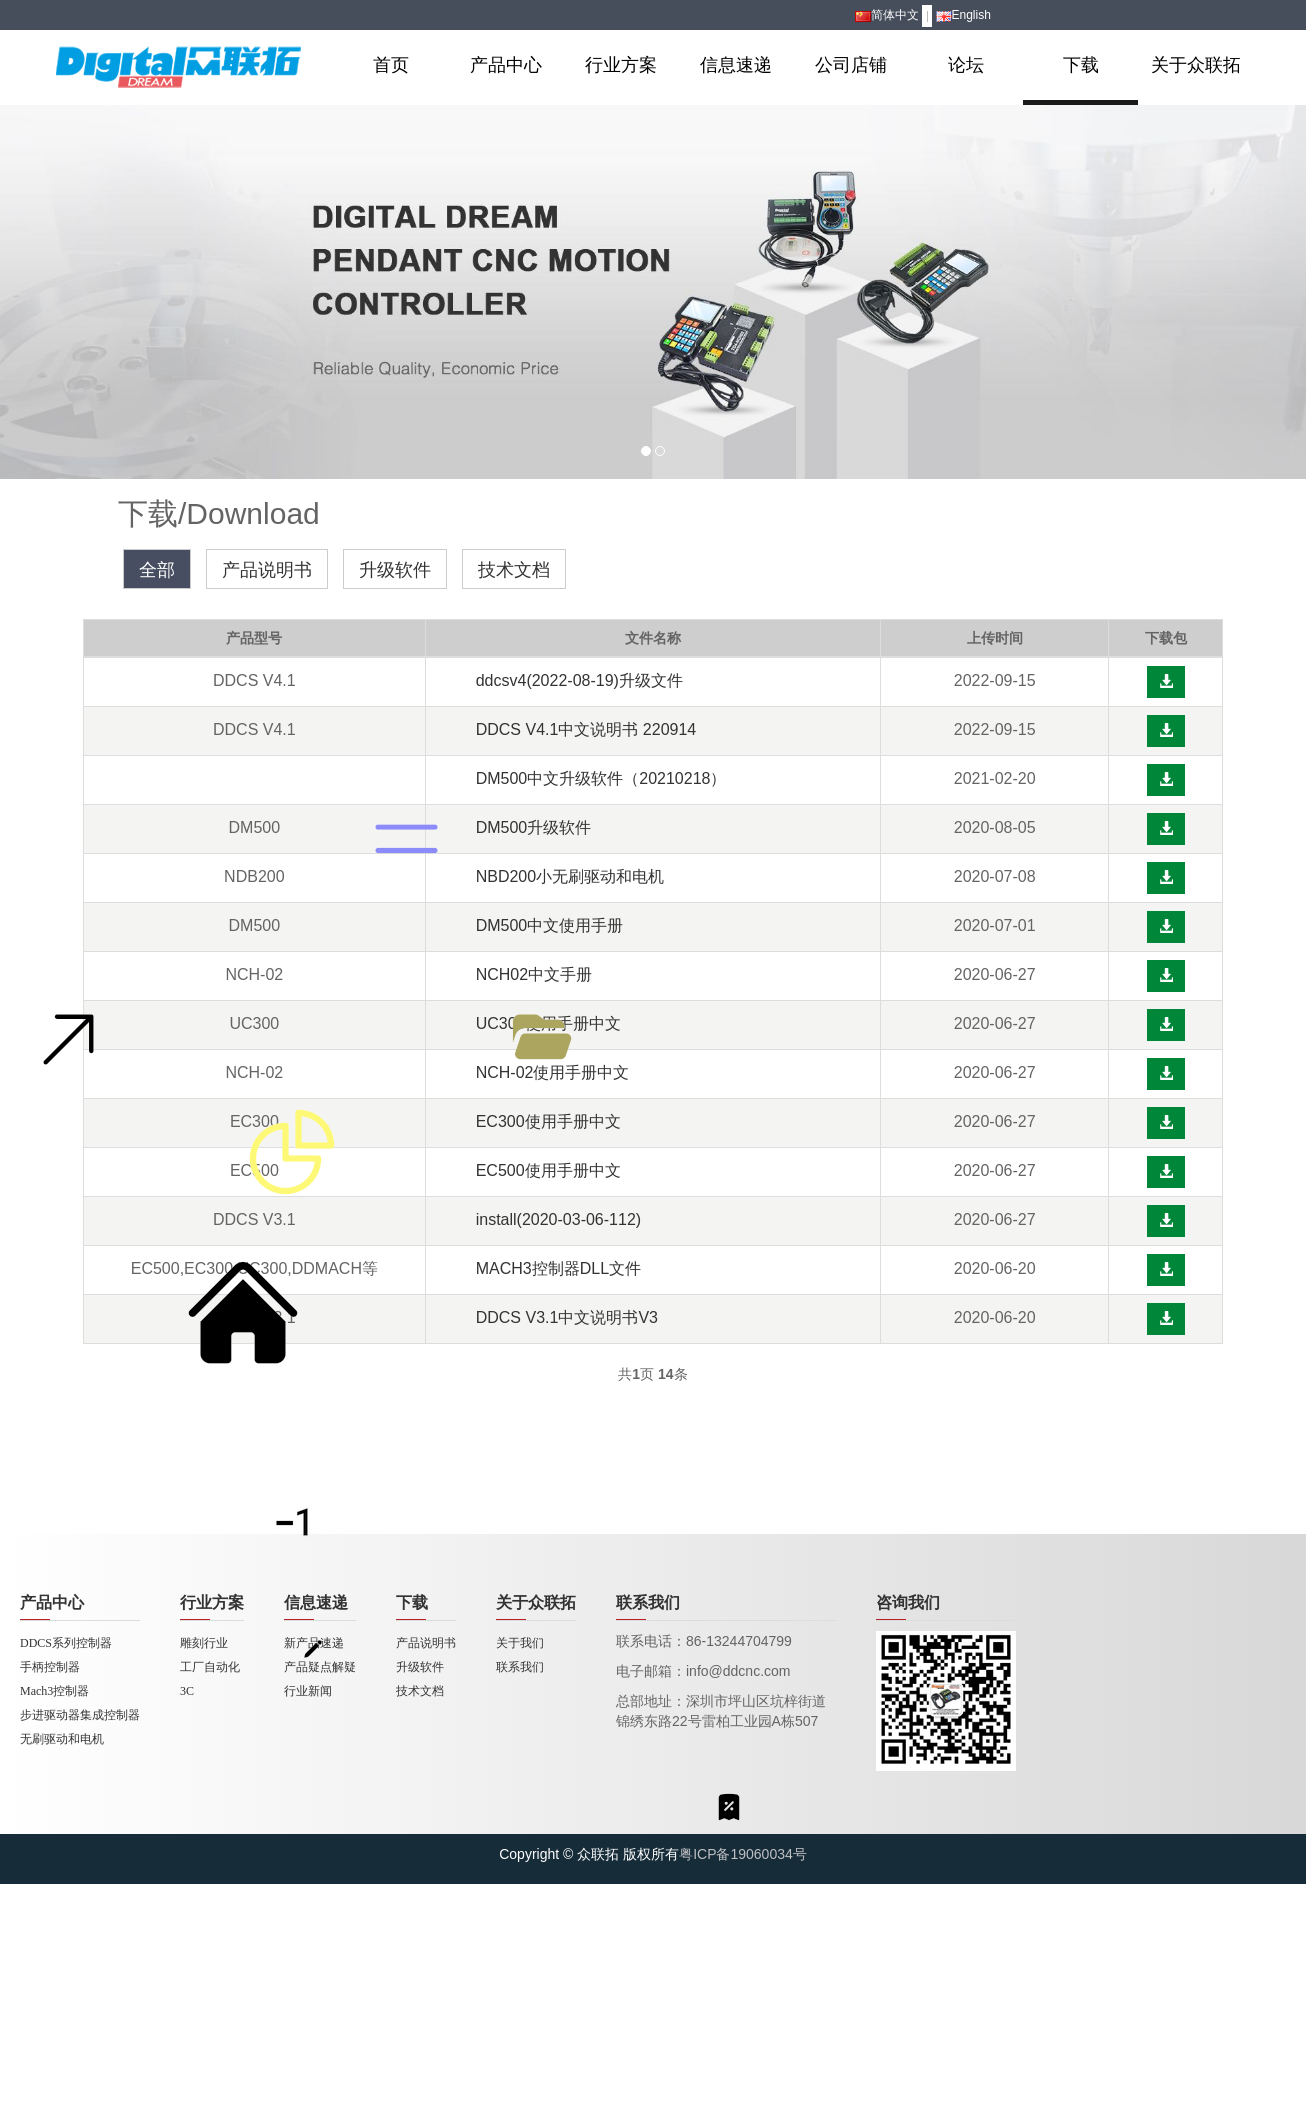 This screenshot has height=2109, width=1306. Describe the element at coordinates (292, 1152) in the screenshot. I see `view analytics or statistics breakdown` at that location.